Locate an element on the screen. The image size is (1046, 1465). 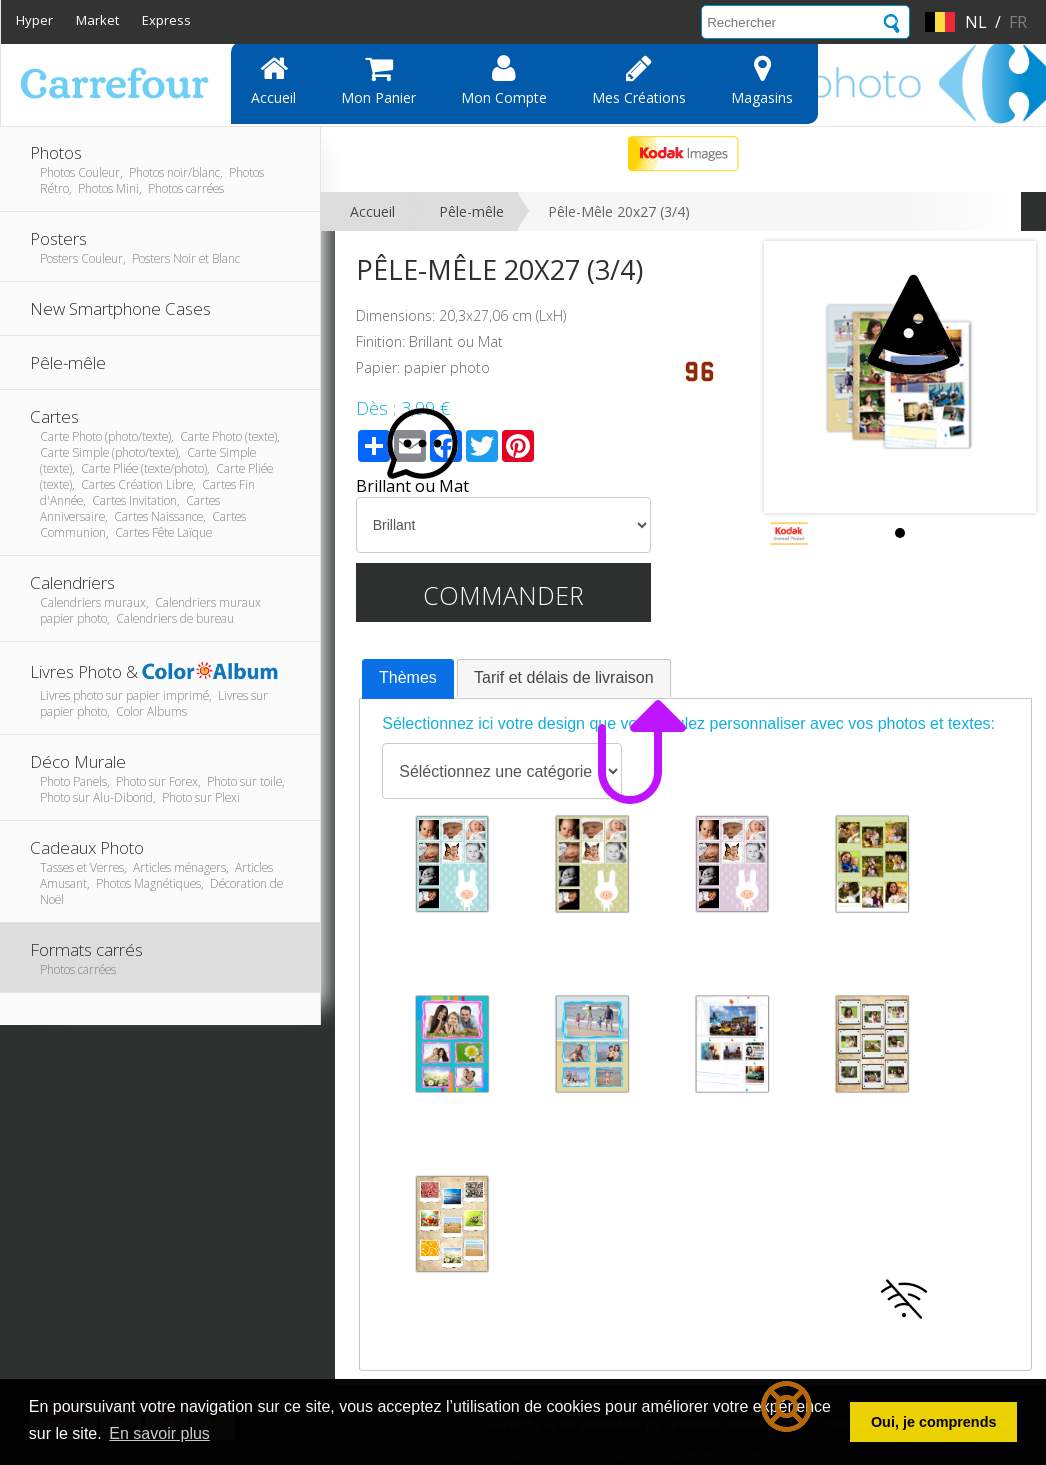
displays the number 96 as a label or count indicator is located at coordinates (699, 371).